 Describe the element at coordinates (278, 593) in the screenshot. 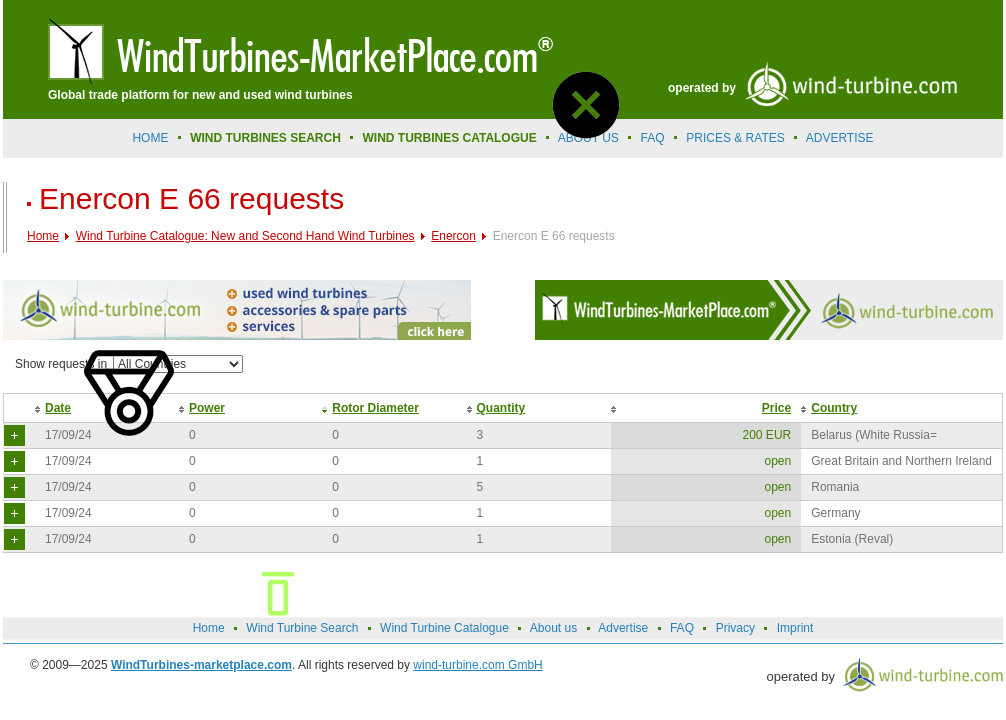

I see `align selected element to the top` at that location.